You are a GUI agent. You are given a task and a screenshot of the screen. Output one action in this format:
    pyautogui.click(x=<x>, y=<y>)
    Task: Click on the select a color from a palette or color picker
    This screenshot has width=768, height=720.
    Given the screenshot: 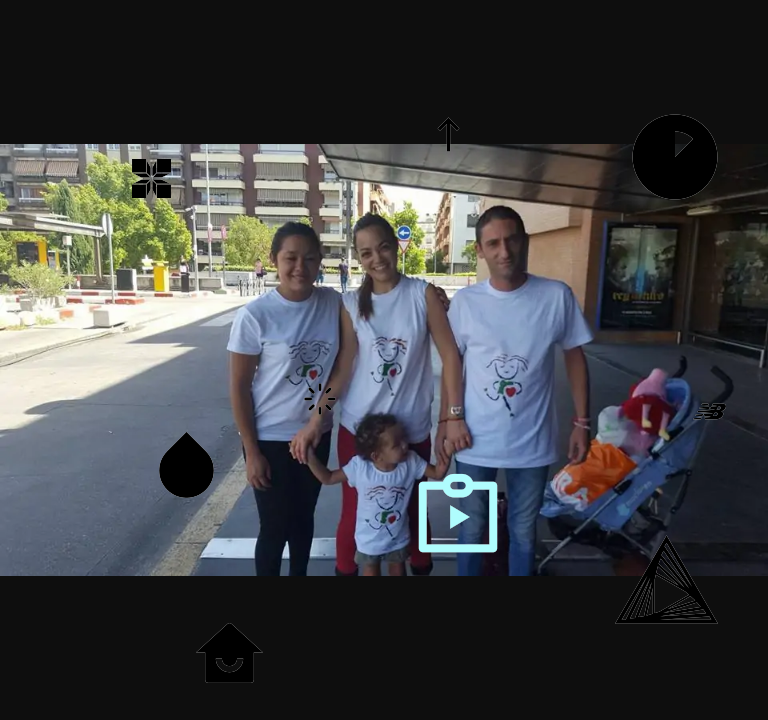 What is the action you would take?
    pyautogui.click(x=186, y=467)
    